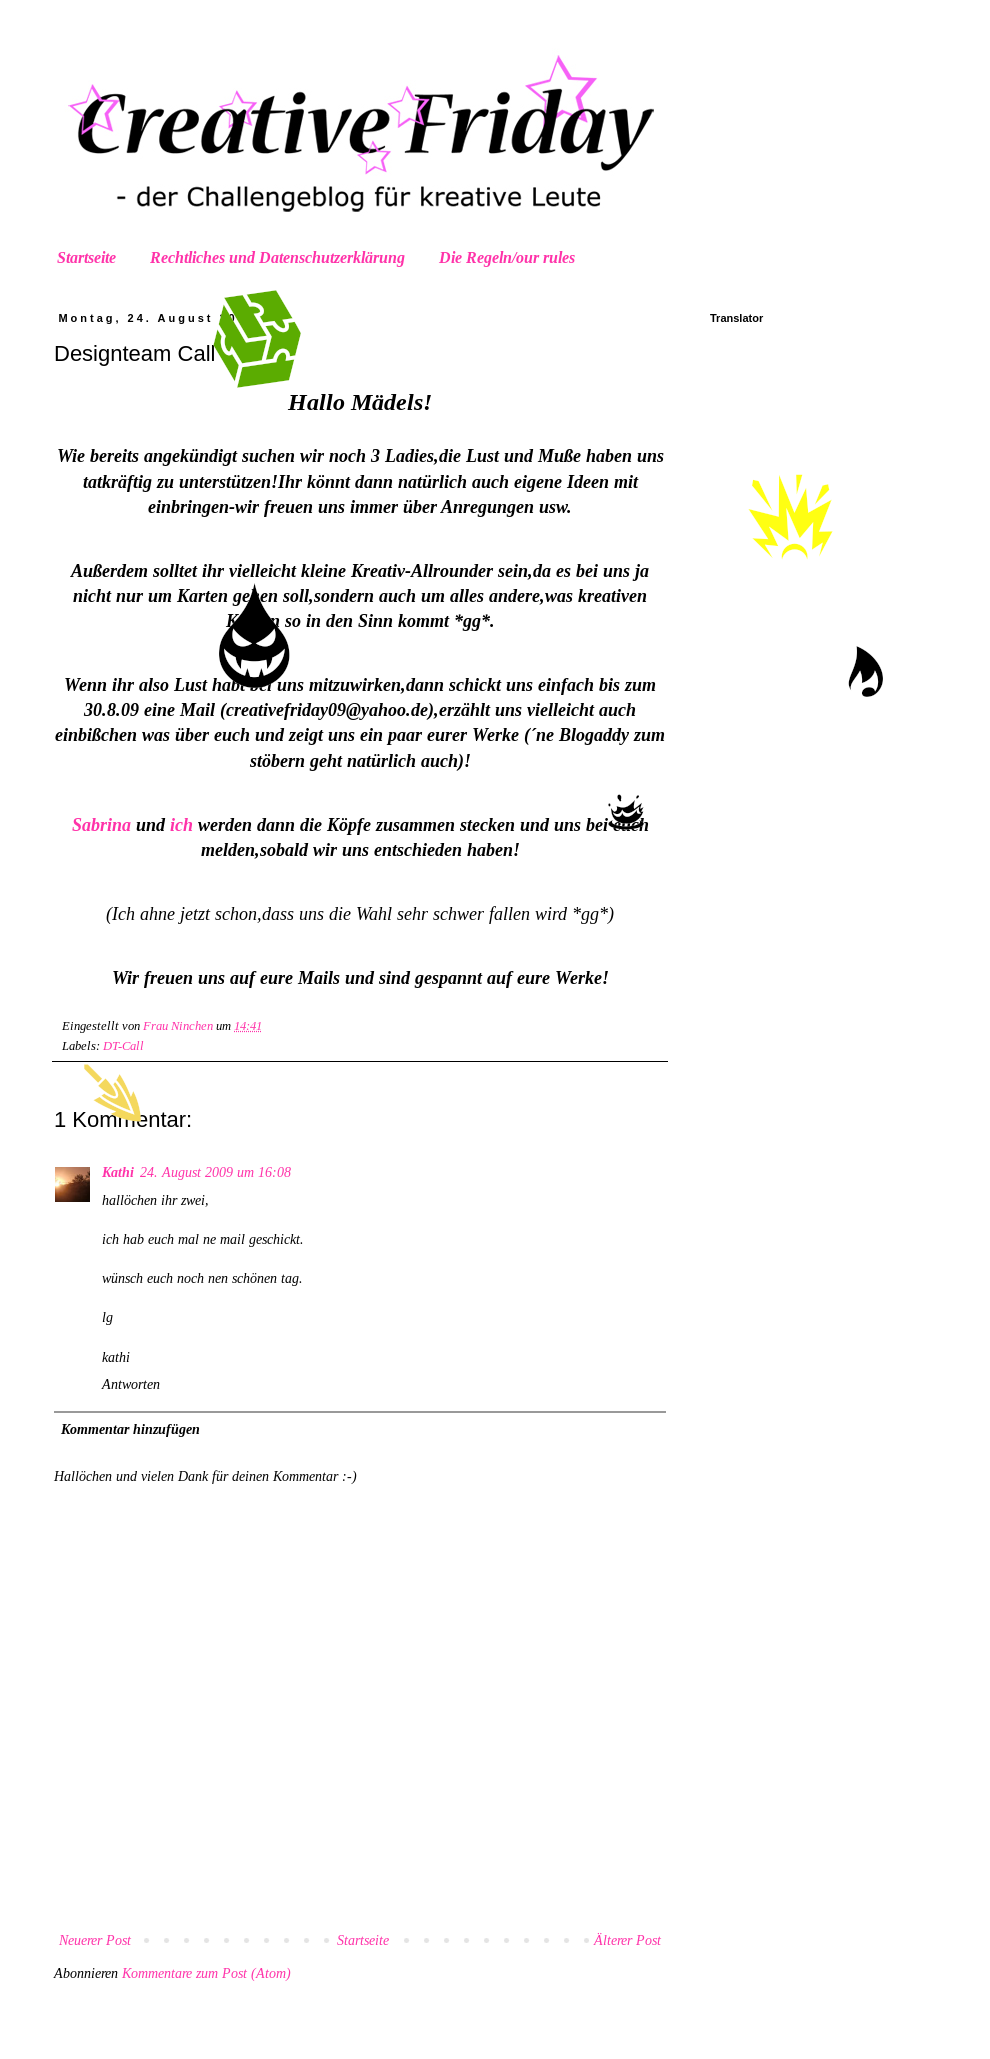  I want to click on water effect or splash animation trigger, so click(626, 812).